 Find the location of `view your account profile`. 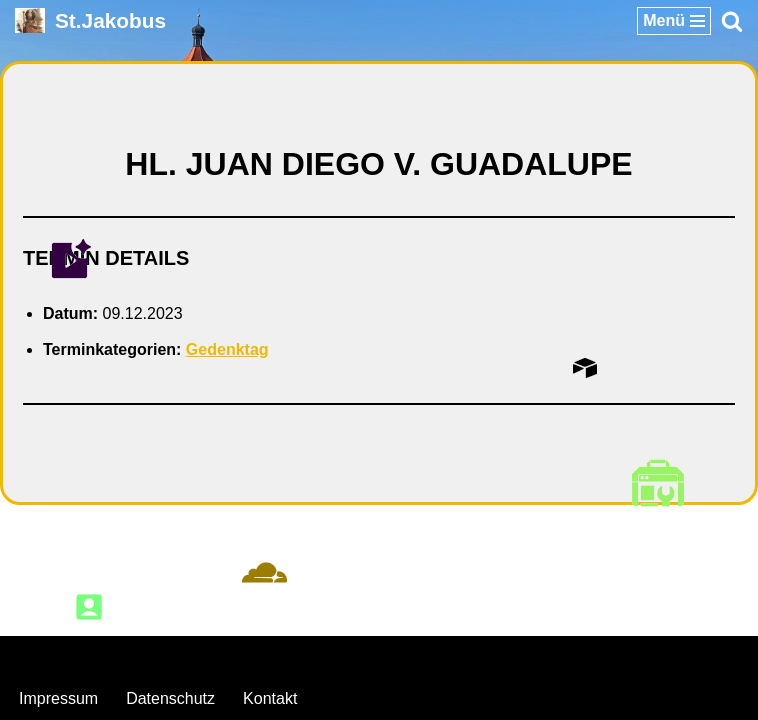

view your account profile is located at coordinates (89, 607).